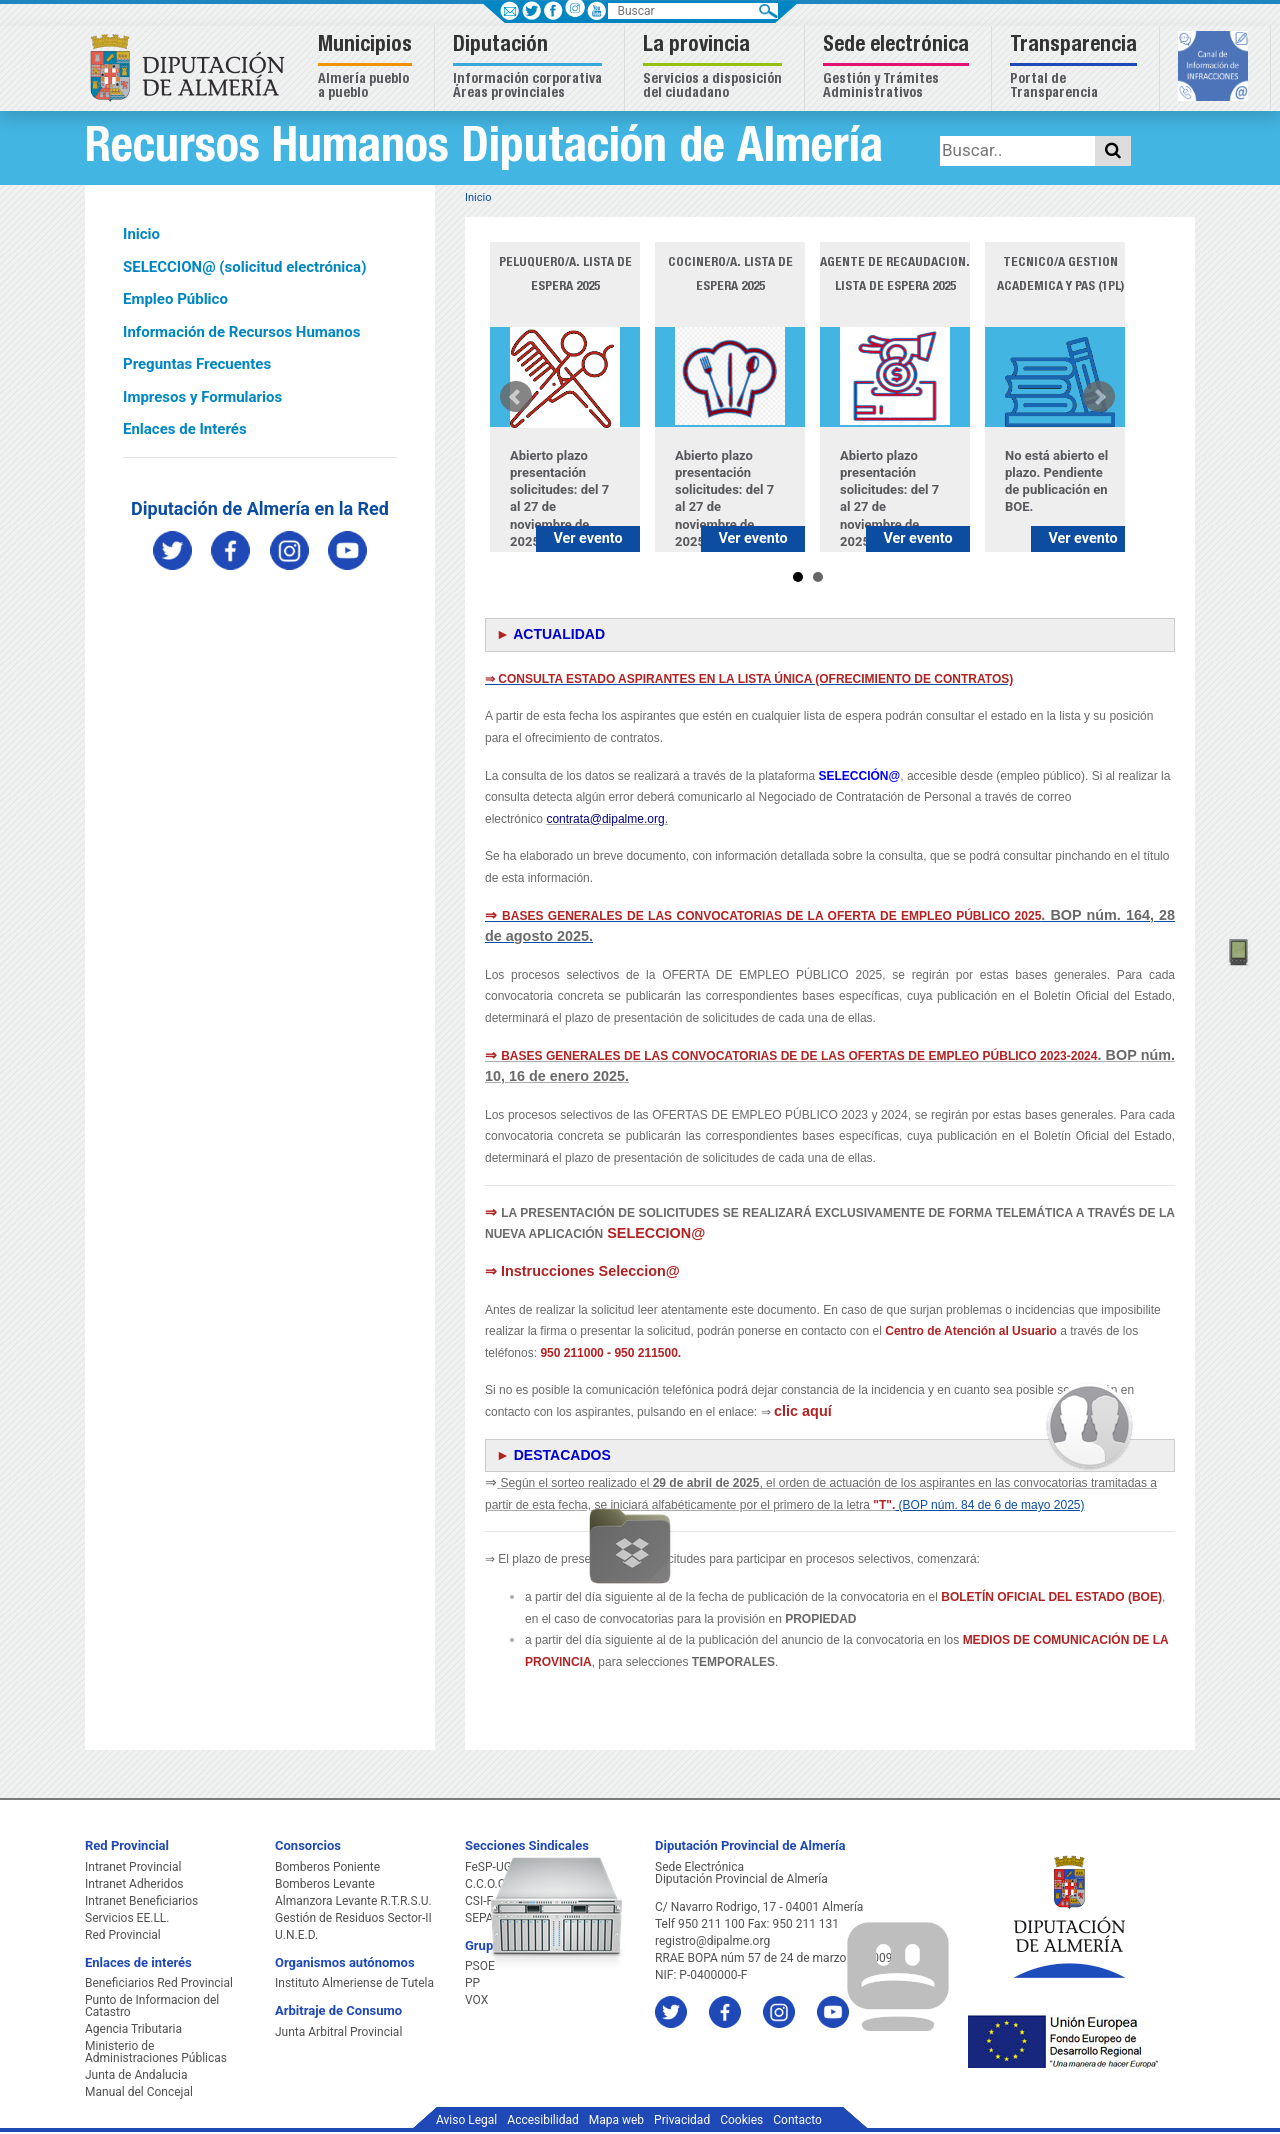  What do you see at coordinates (1089, 1425) in the screenshot?
I see `manage user groups` at bounding box center [1089, 1425].